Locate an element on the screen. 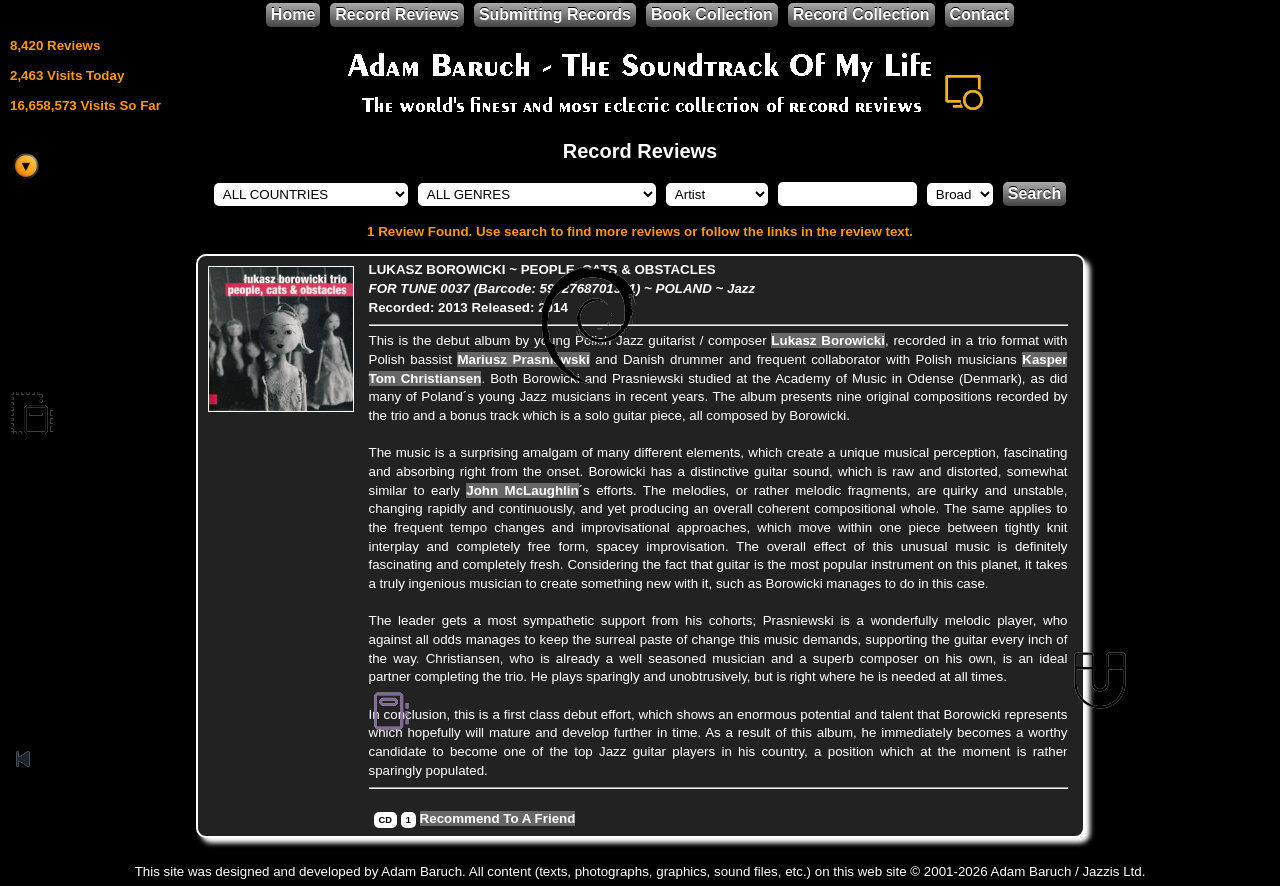 This screenshot has height=886, width=1280. access virtual machine settings is located at coordinates (963, 90).